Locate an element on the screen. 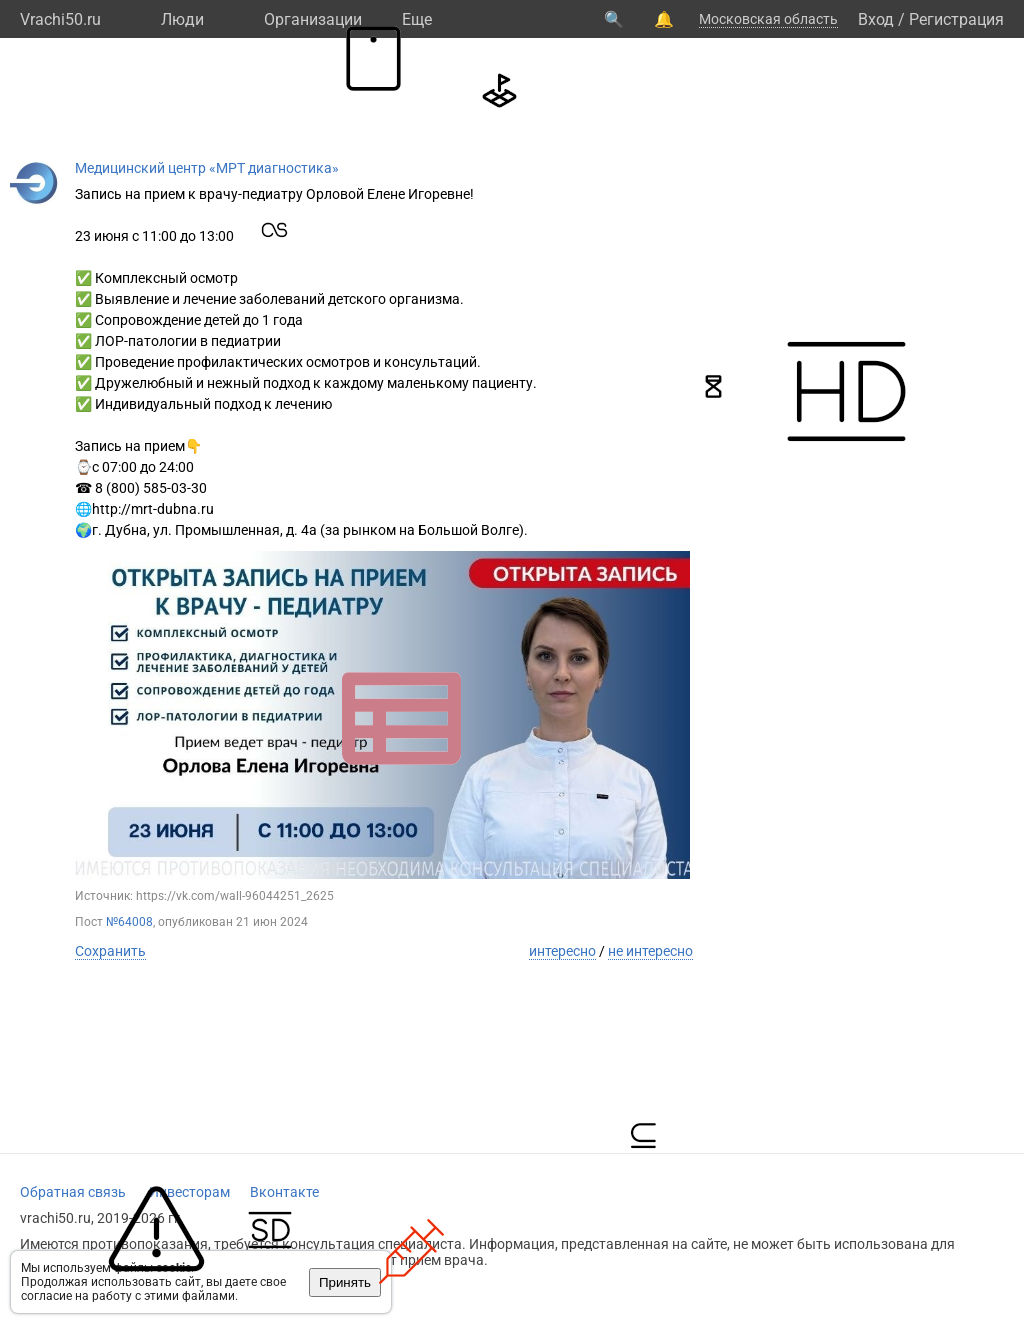  view data in table format is located at coordinates (401, 718).